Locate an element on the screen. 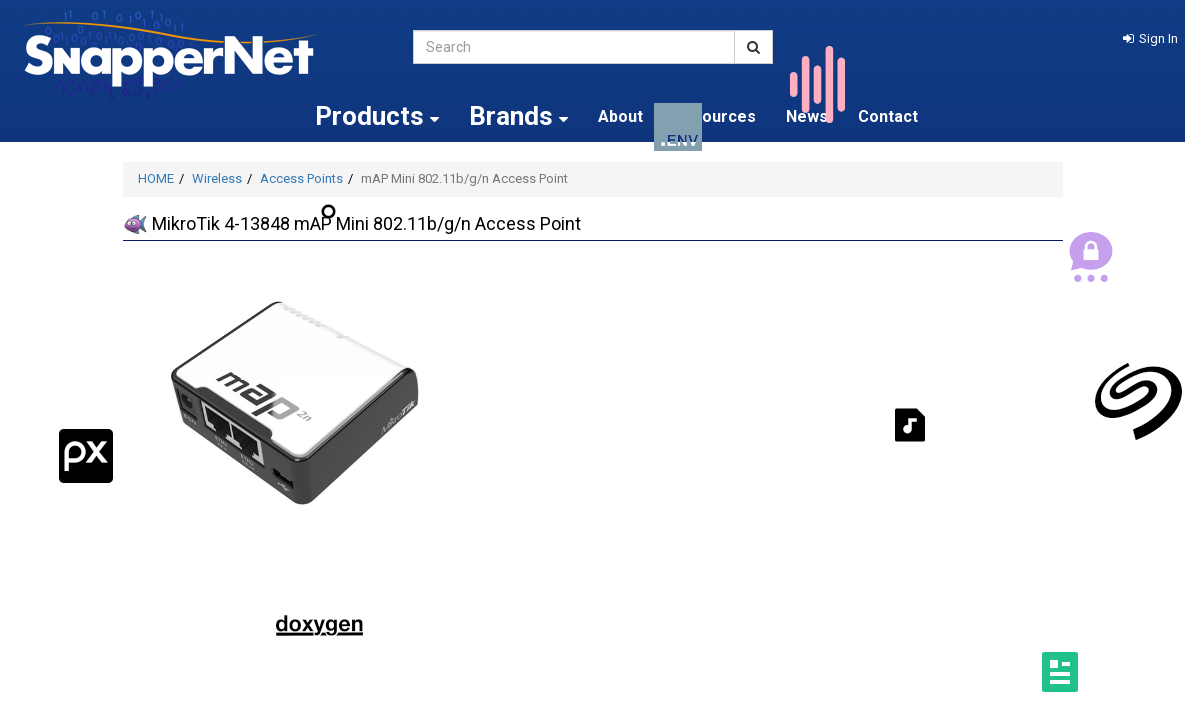 The height and width of the screenshot is (720, 1185). dotenv environment configuration tool logo is located at coordinates (678, 127).